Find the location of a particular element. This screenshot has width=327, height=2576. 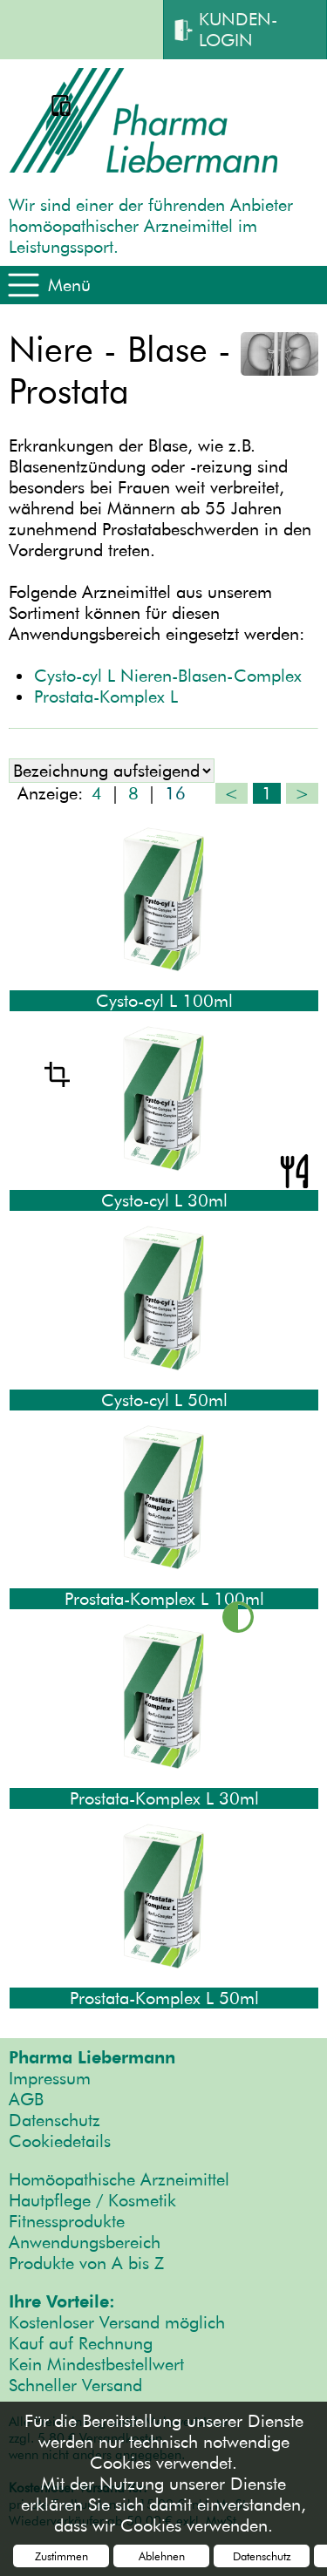

adjust display brightness or contrast is located at coordinates (238, 1617).